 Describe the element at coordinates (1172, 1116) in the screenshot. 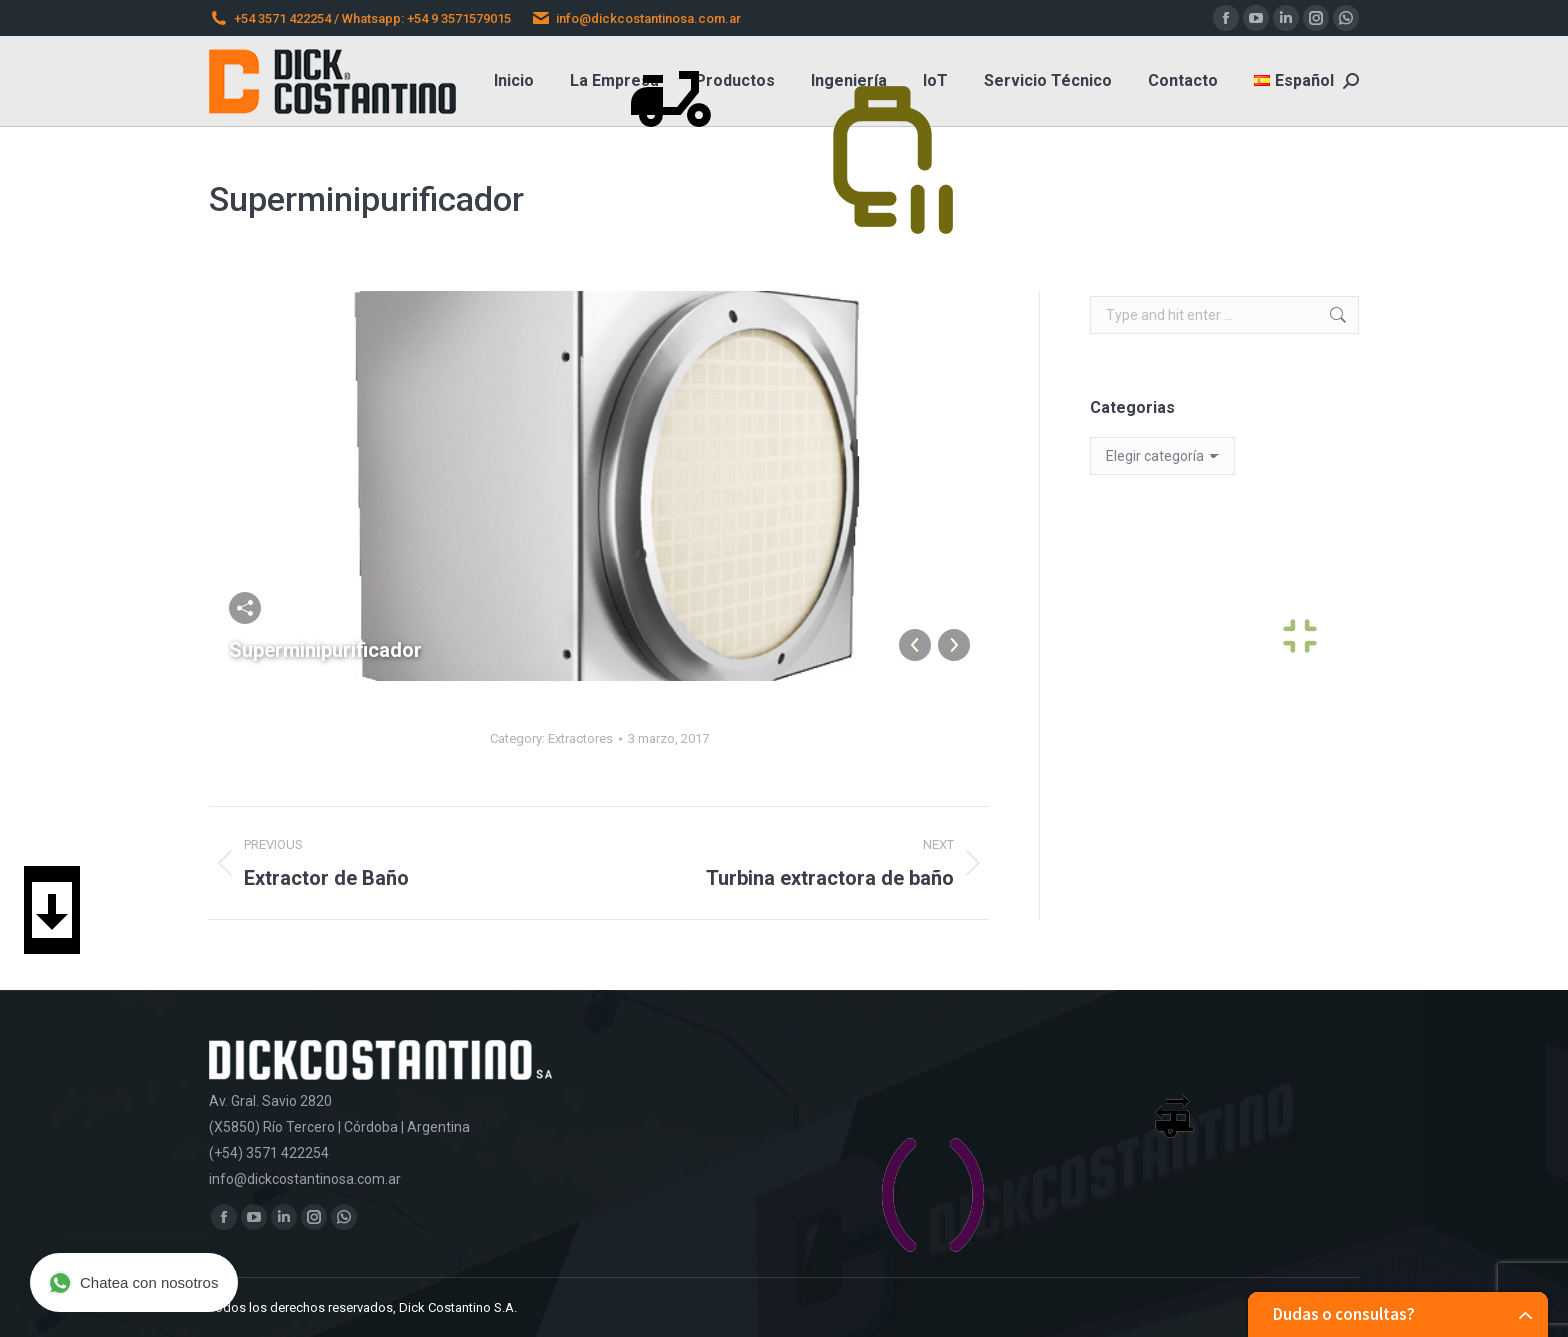

I see `rv hookup available at this location` at that location.